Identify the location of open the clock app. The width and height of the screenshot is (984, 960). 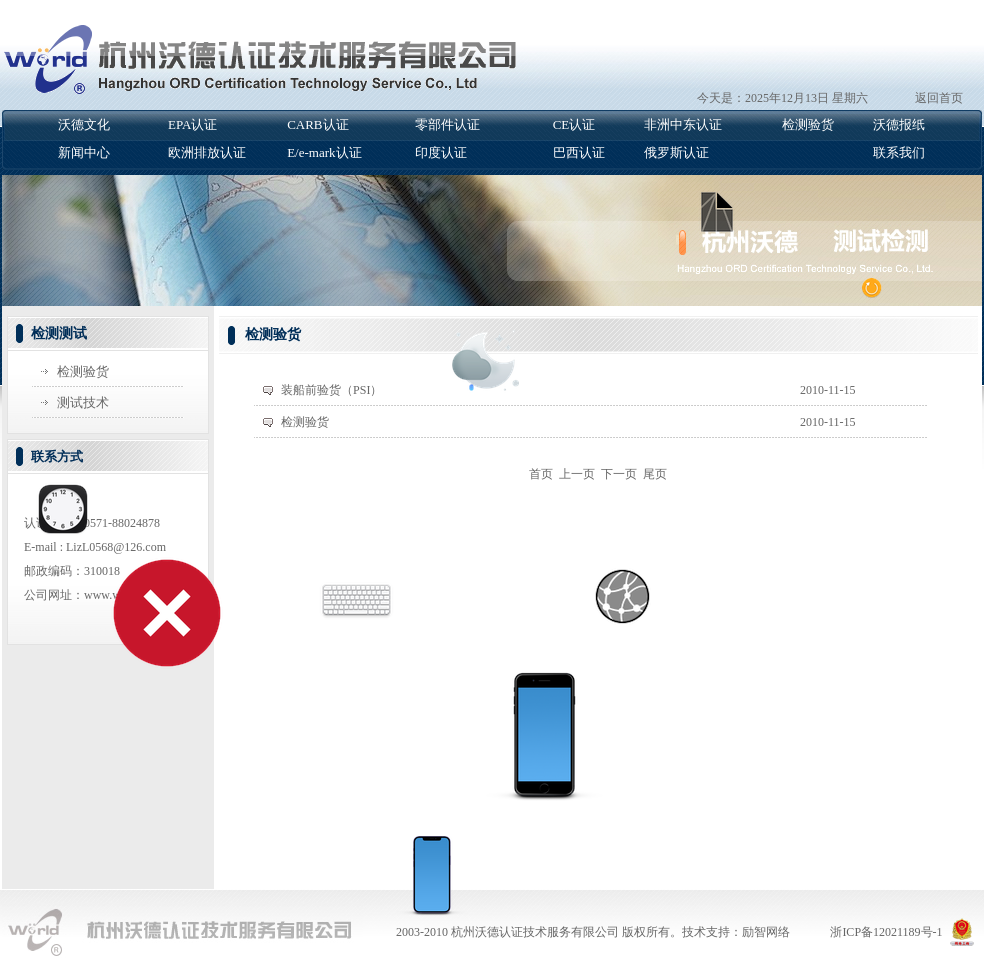
(63, 509).